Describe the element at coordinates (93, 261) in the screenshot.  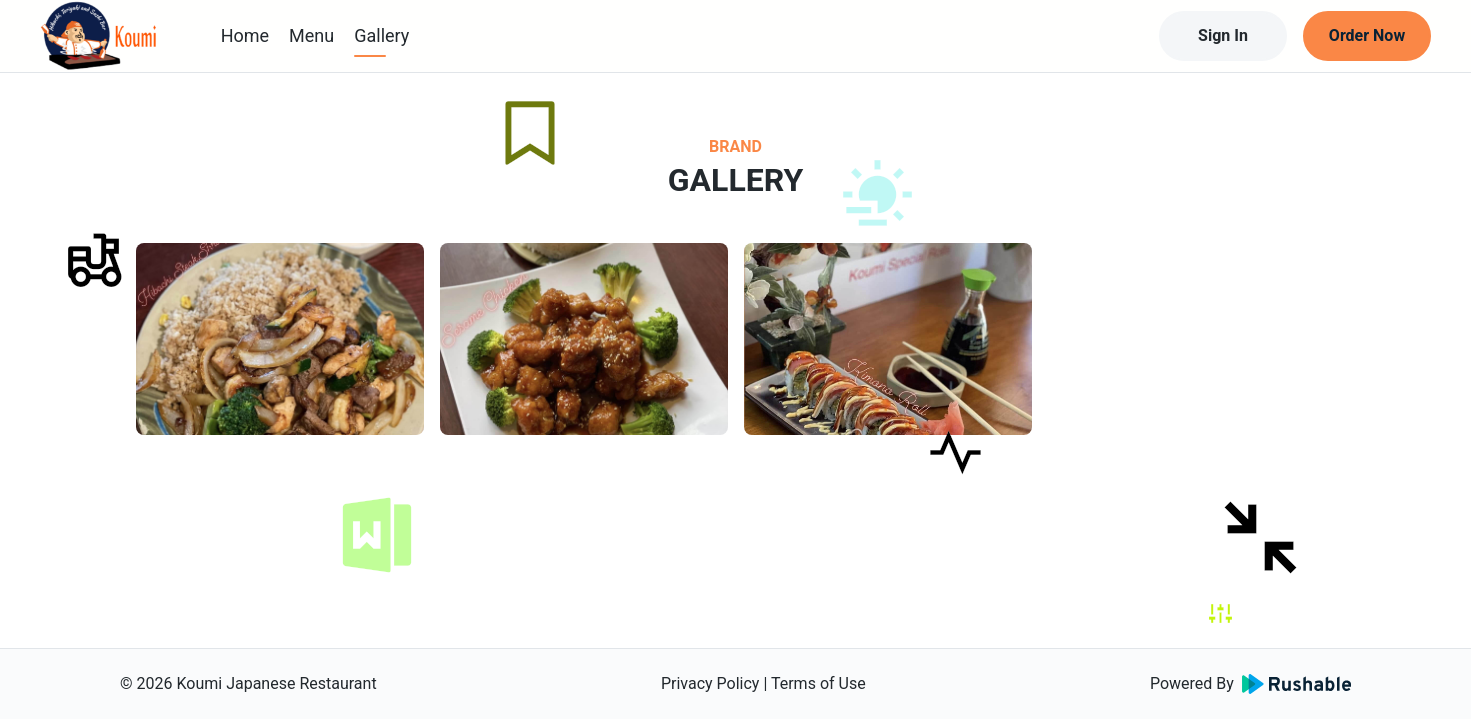
I see `select e-bike as transportation mode` at that location.